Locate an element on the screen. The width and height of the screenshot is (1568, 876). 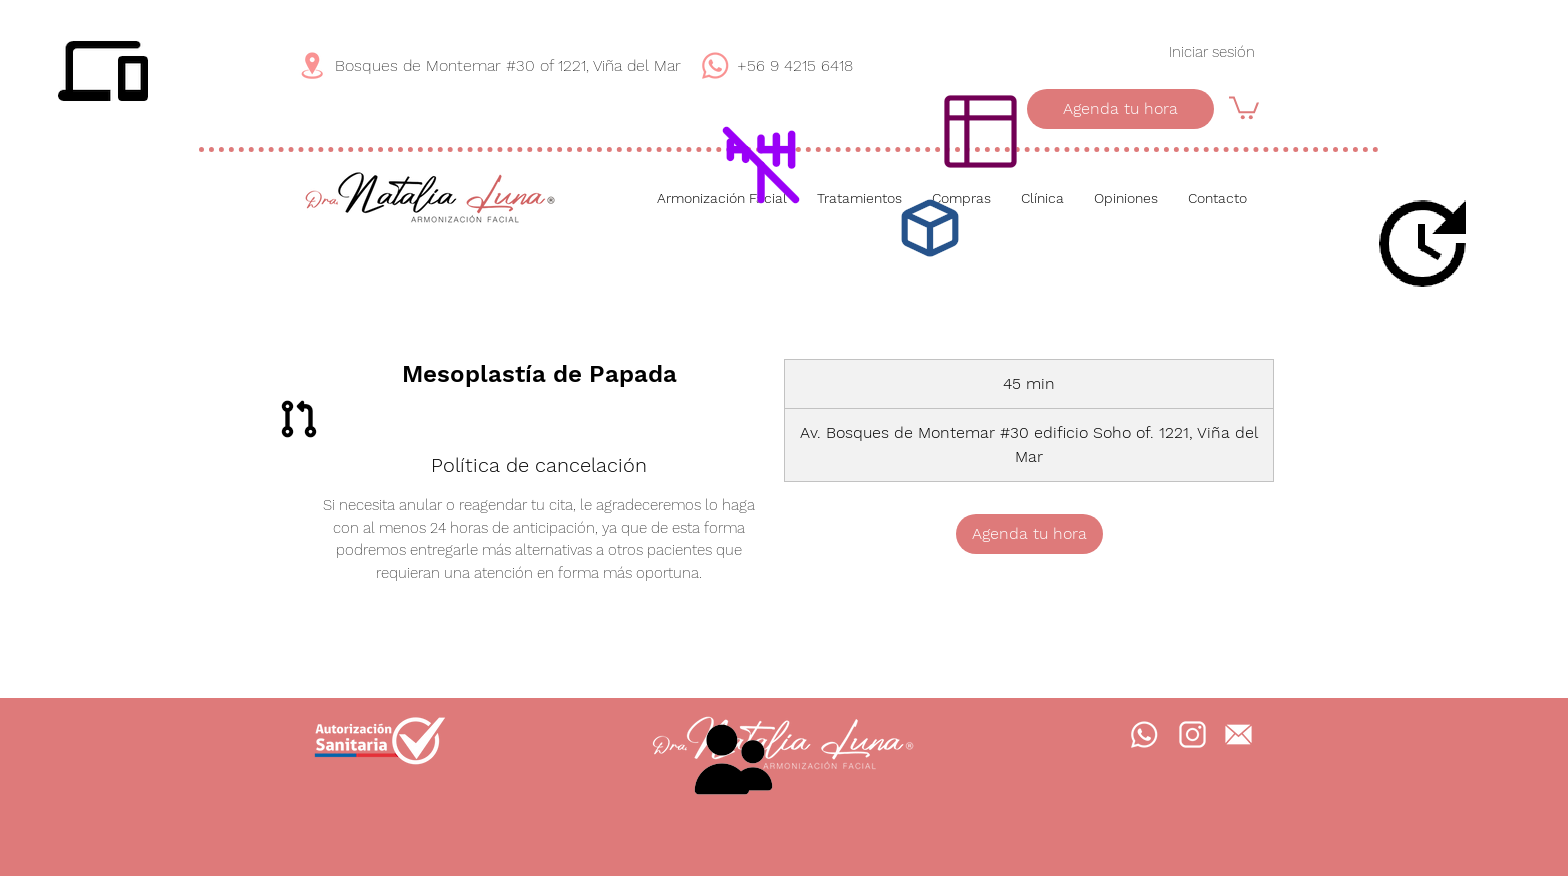
indicates no signal or connection unavailable is located at coordinates (761, 165).